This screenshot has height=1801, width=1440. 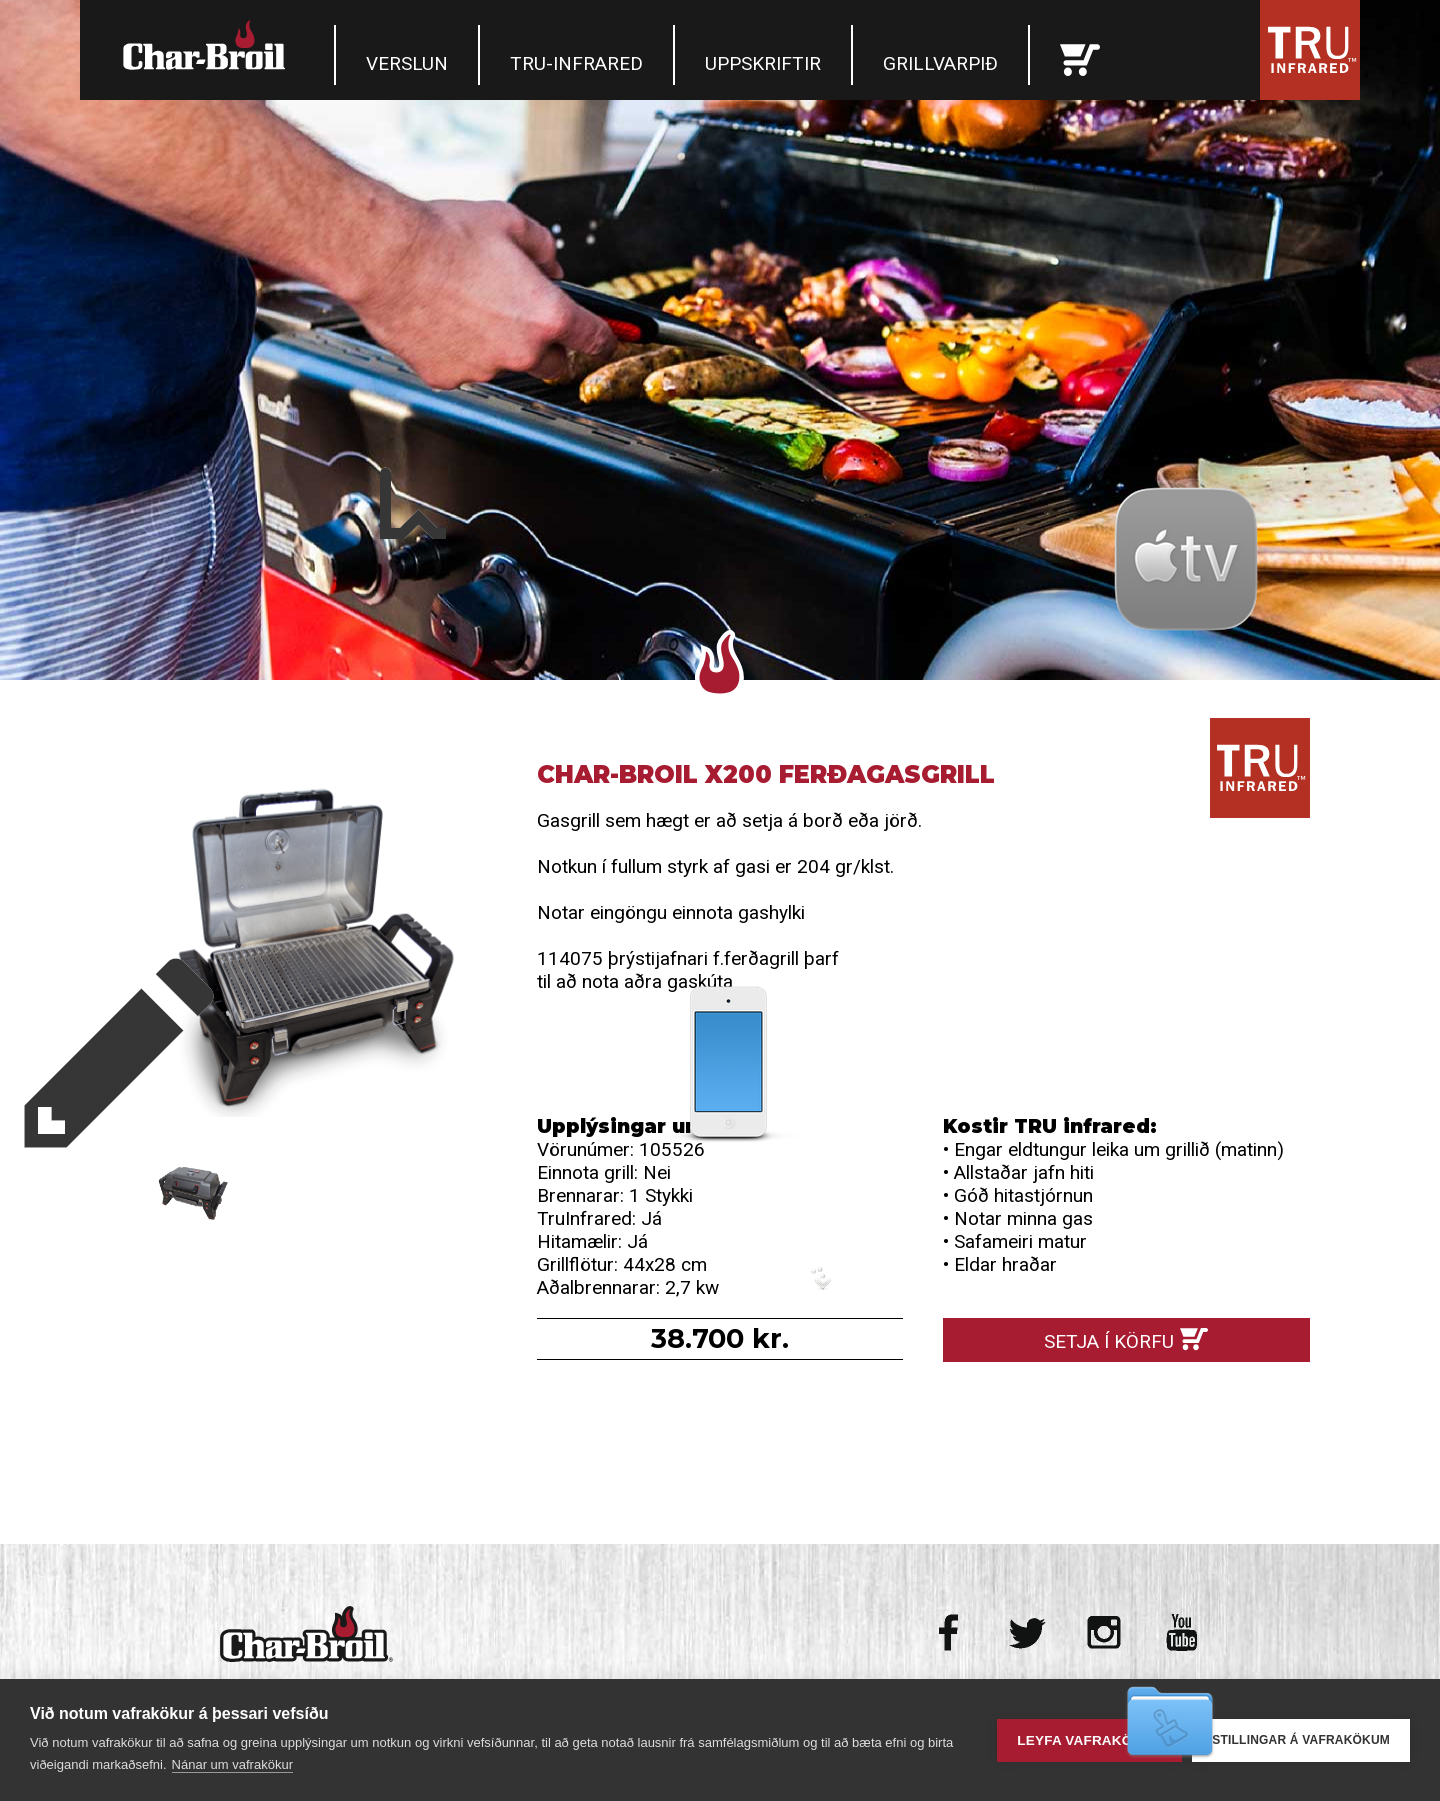 I want to click on launch the nibbles snake game, so click(x=413, y=506).